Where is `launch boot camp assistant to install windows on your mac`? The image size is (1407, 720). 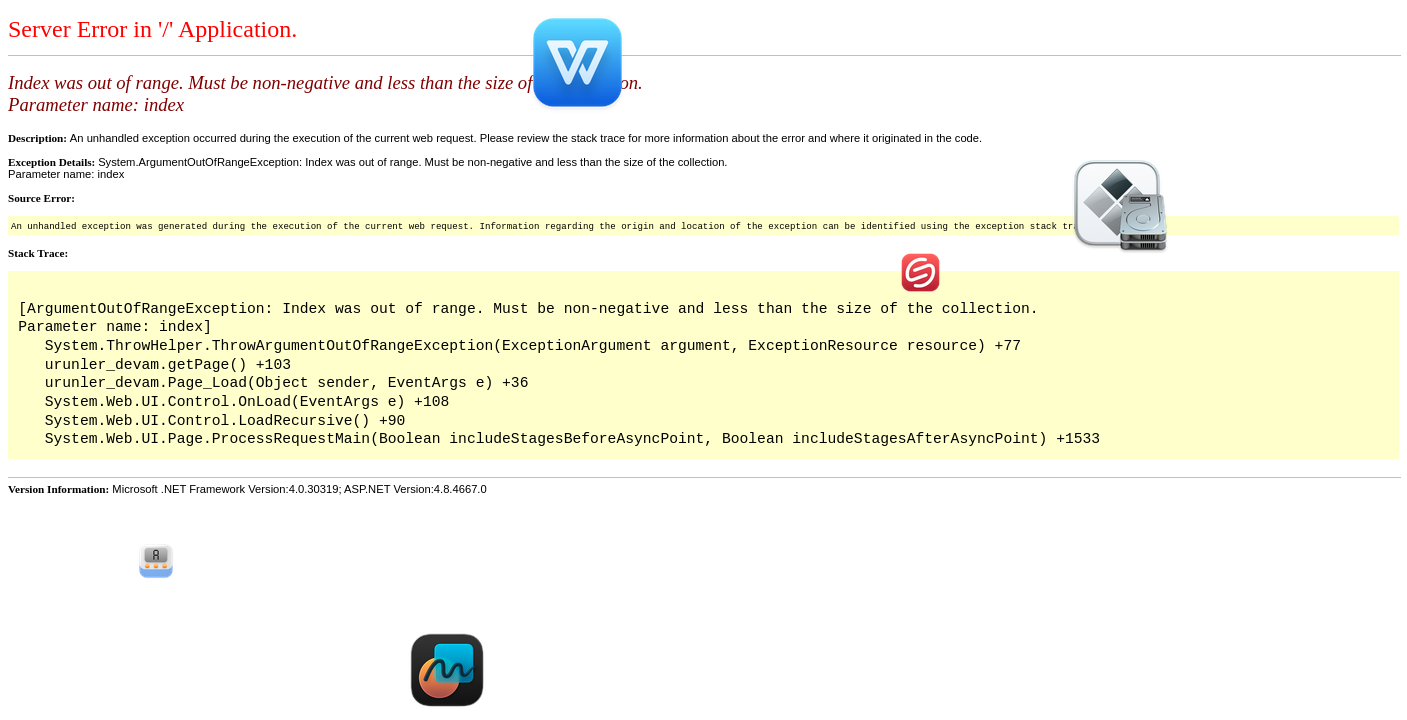
launch boot camp assistant to install windows on your mac is located at coordinates (1117, 203).